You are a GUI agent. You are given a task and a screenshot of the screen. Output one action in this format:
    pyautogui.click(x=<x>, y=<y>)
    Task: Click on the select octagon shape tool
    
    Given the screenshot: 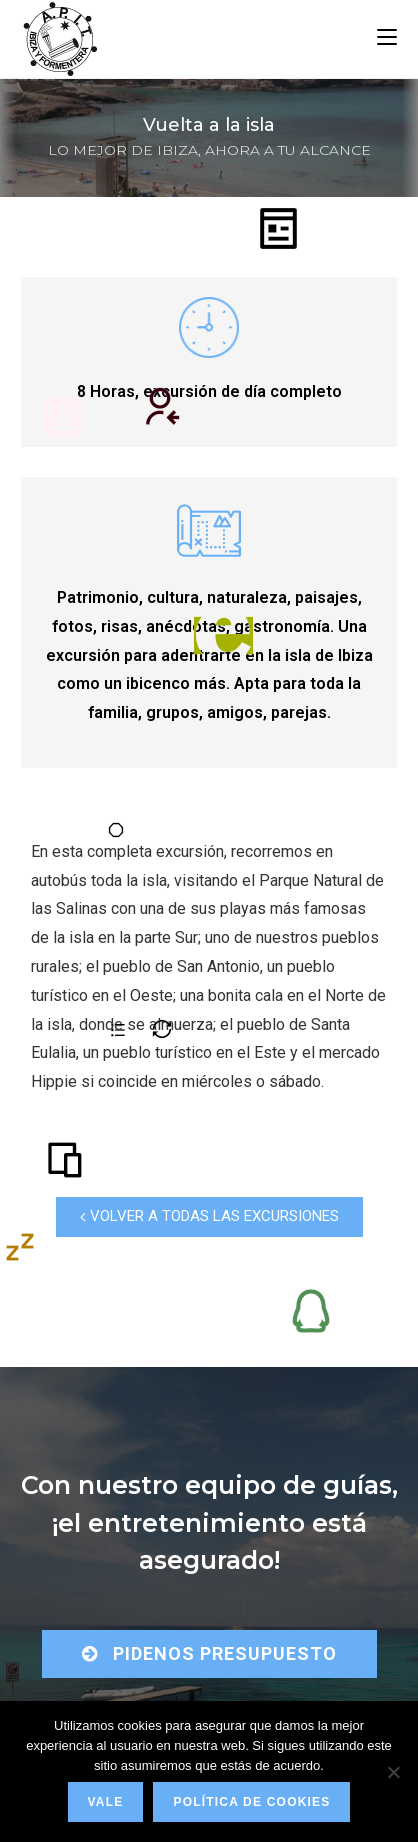 What is the action you would take?
    pyautogui.click(x=116, y=830)
    